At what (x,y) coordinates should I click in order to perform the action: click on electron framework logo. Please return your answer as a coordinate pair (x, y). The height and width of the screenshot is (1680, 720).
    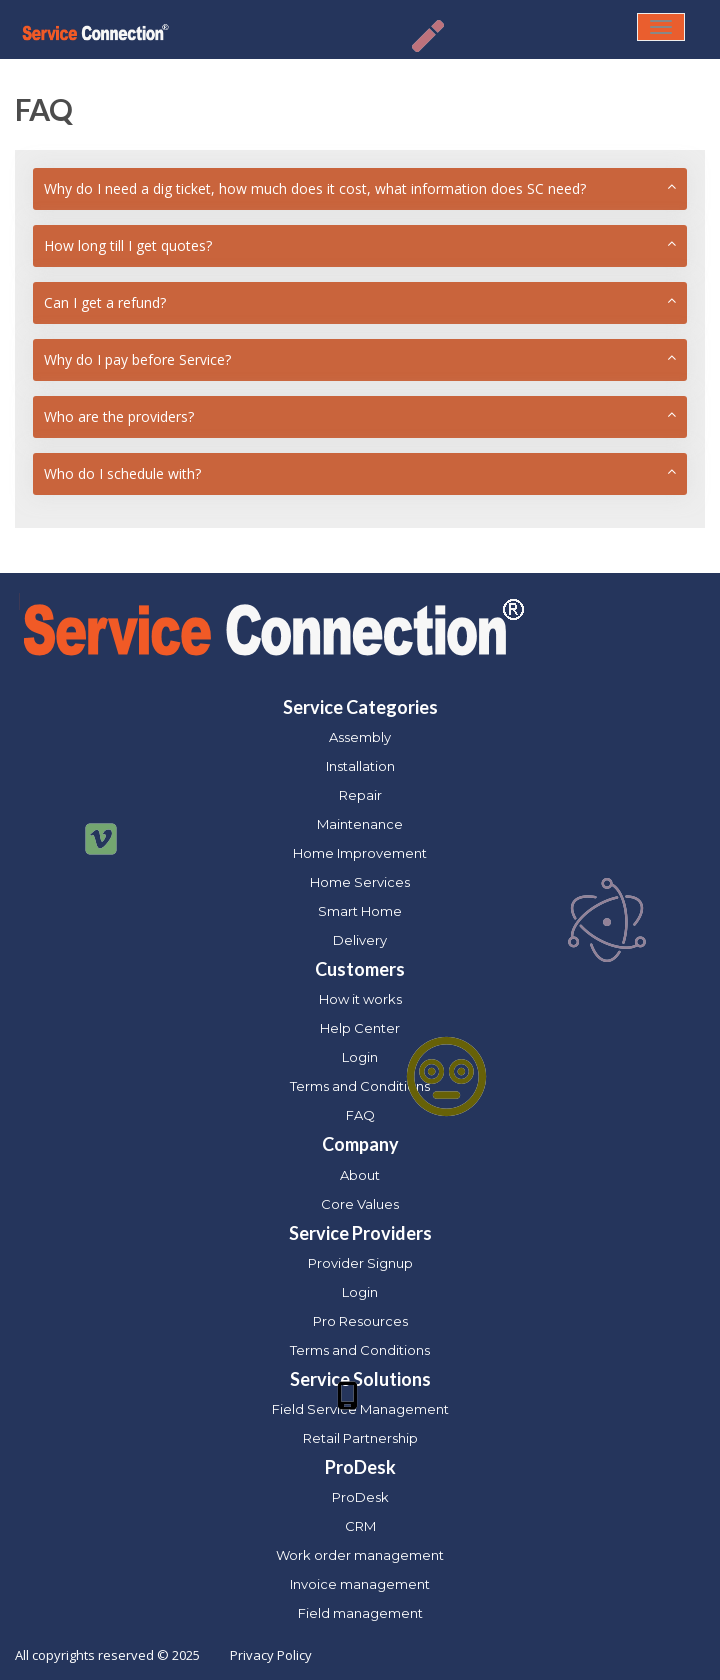
    Looking at the image, I should click on (607, 920).